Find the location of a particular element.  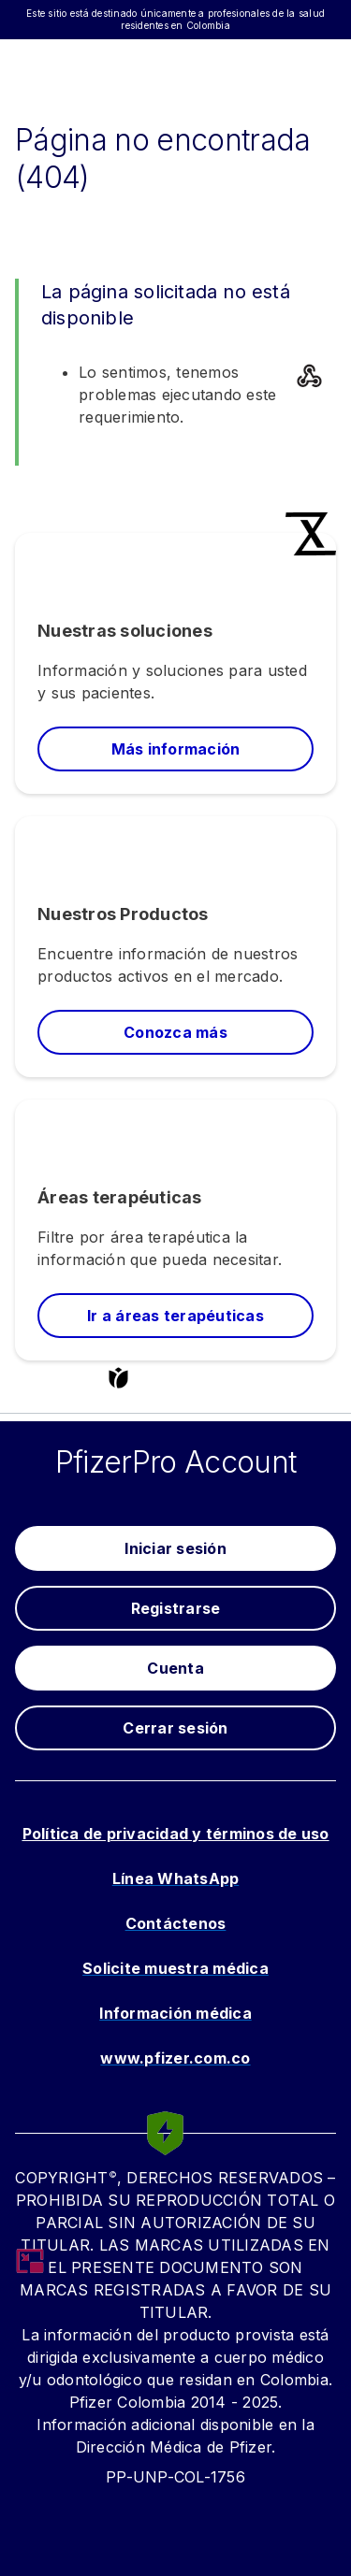

configure webhook integrations is located at coordinates (309, 376).